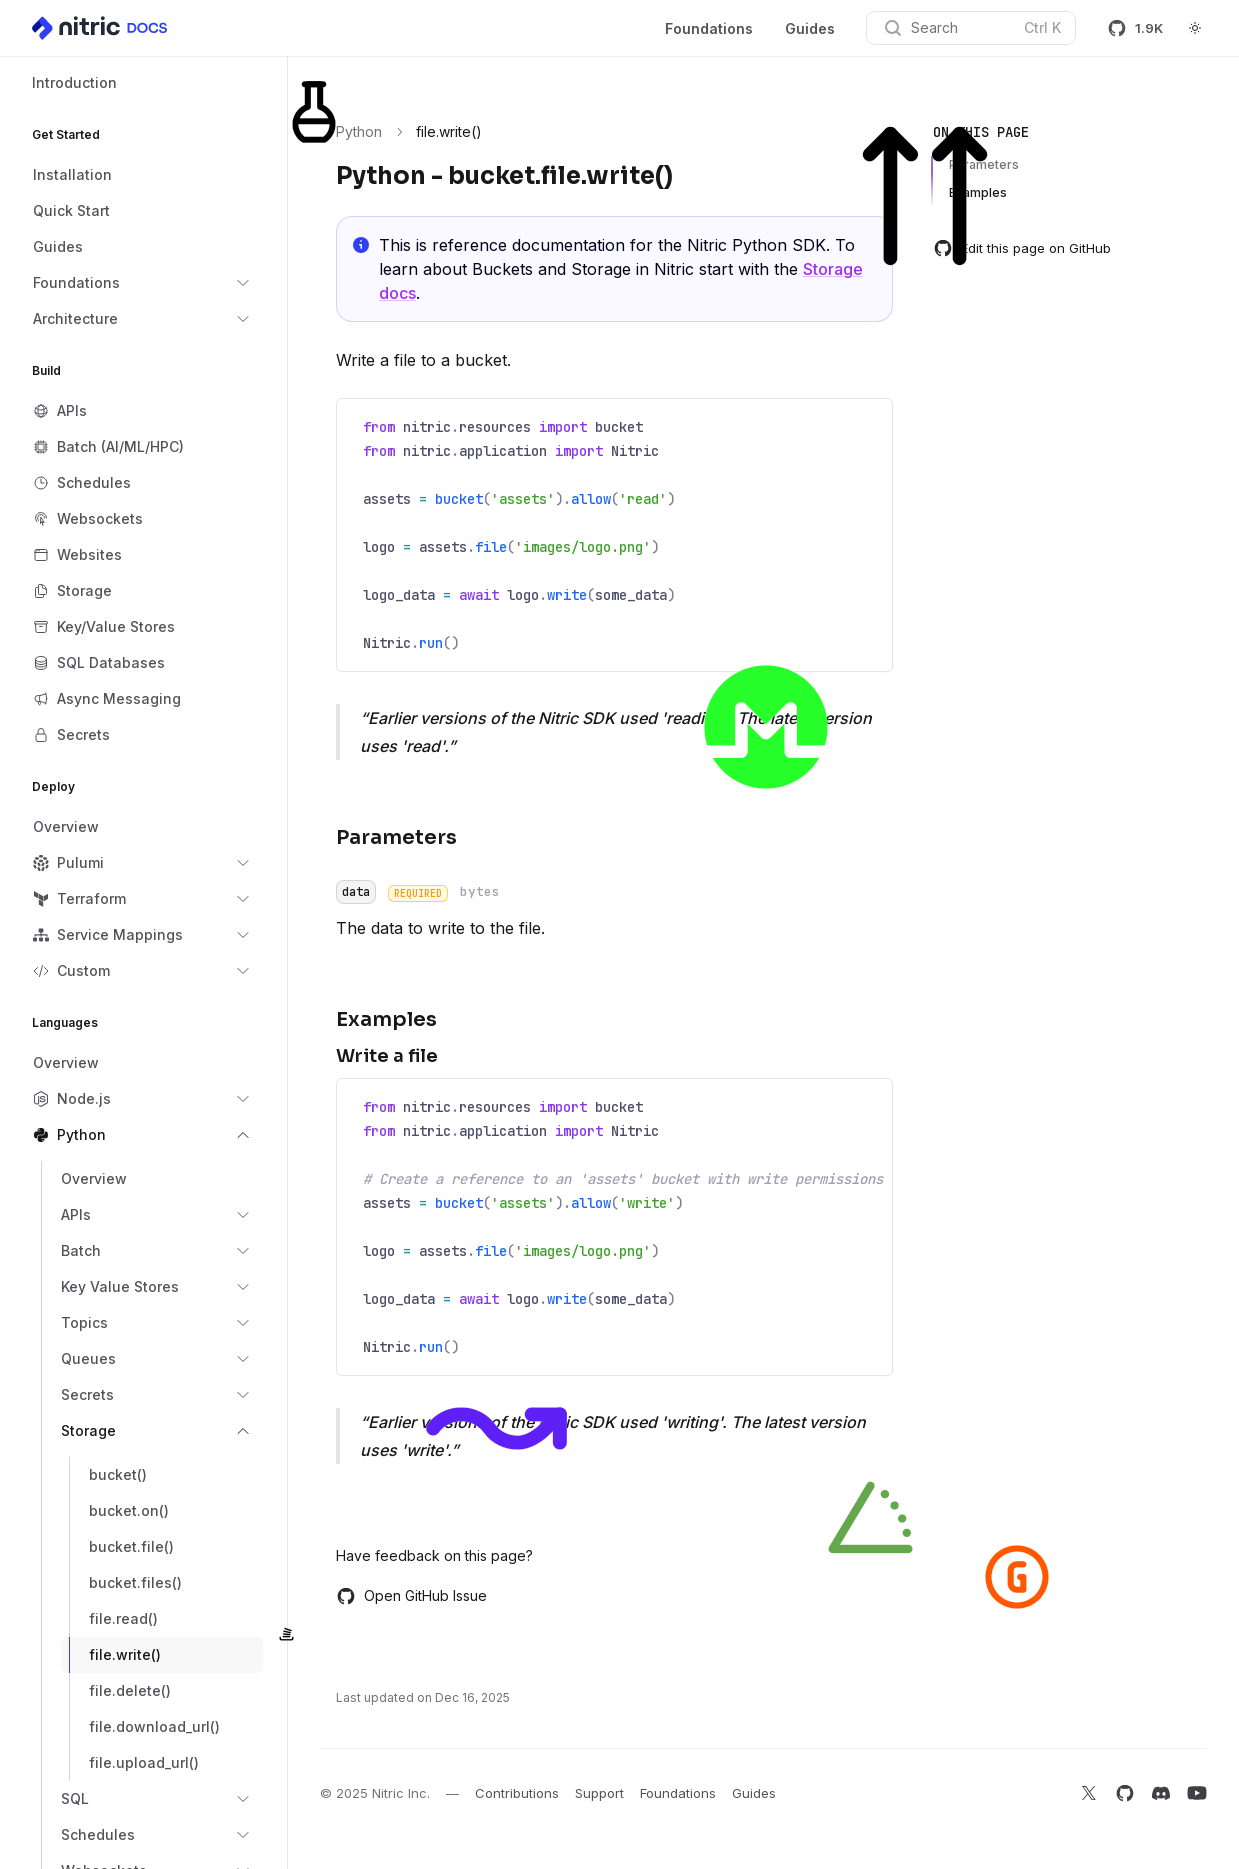 This screenshot has height=1869, width=1239. I want to click on view monero cryptocurrency balance, so click(766, 727).